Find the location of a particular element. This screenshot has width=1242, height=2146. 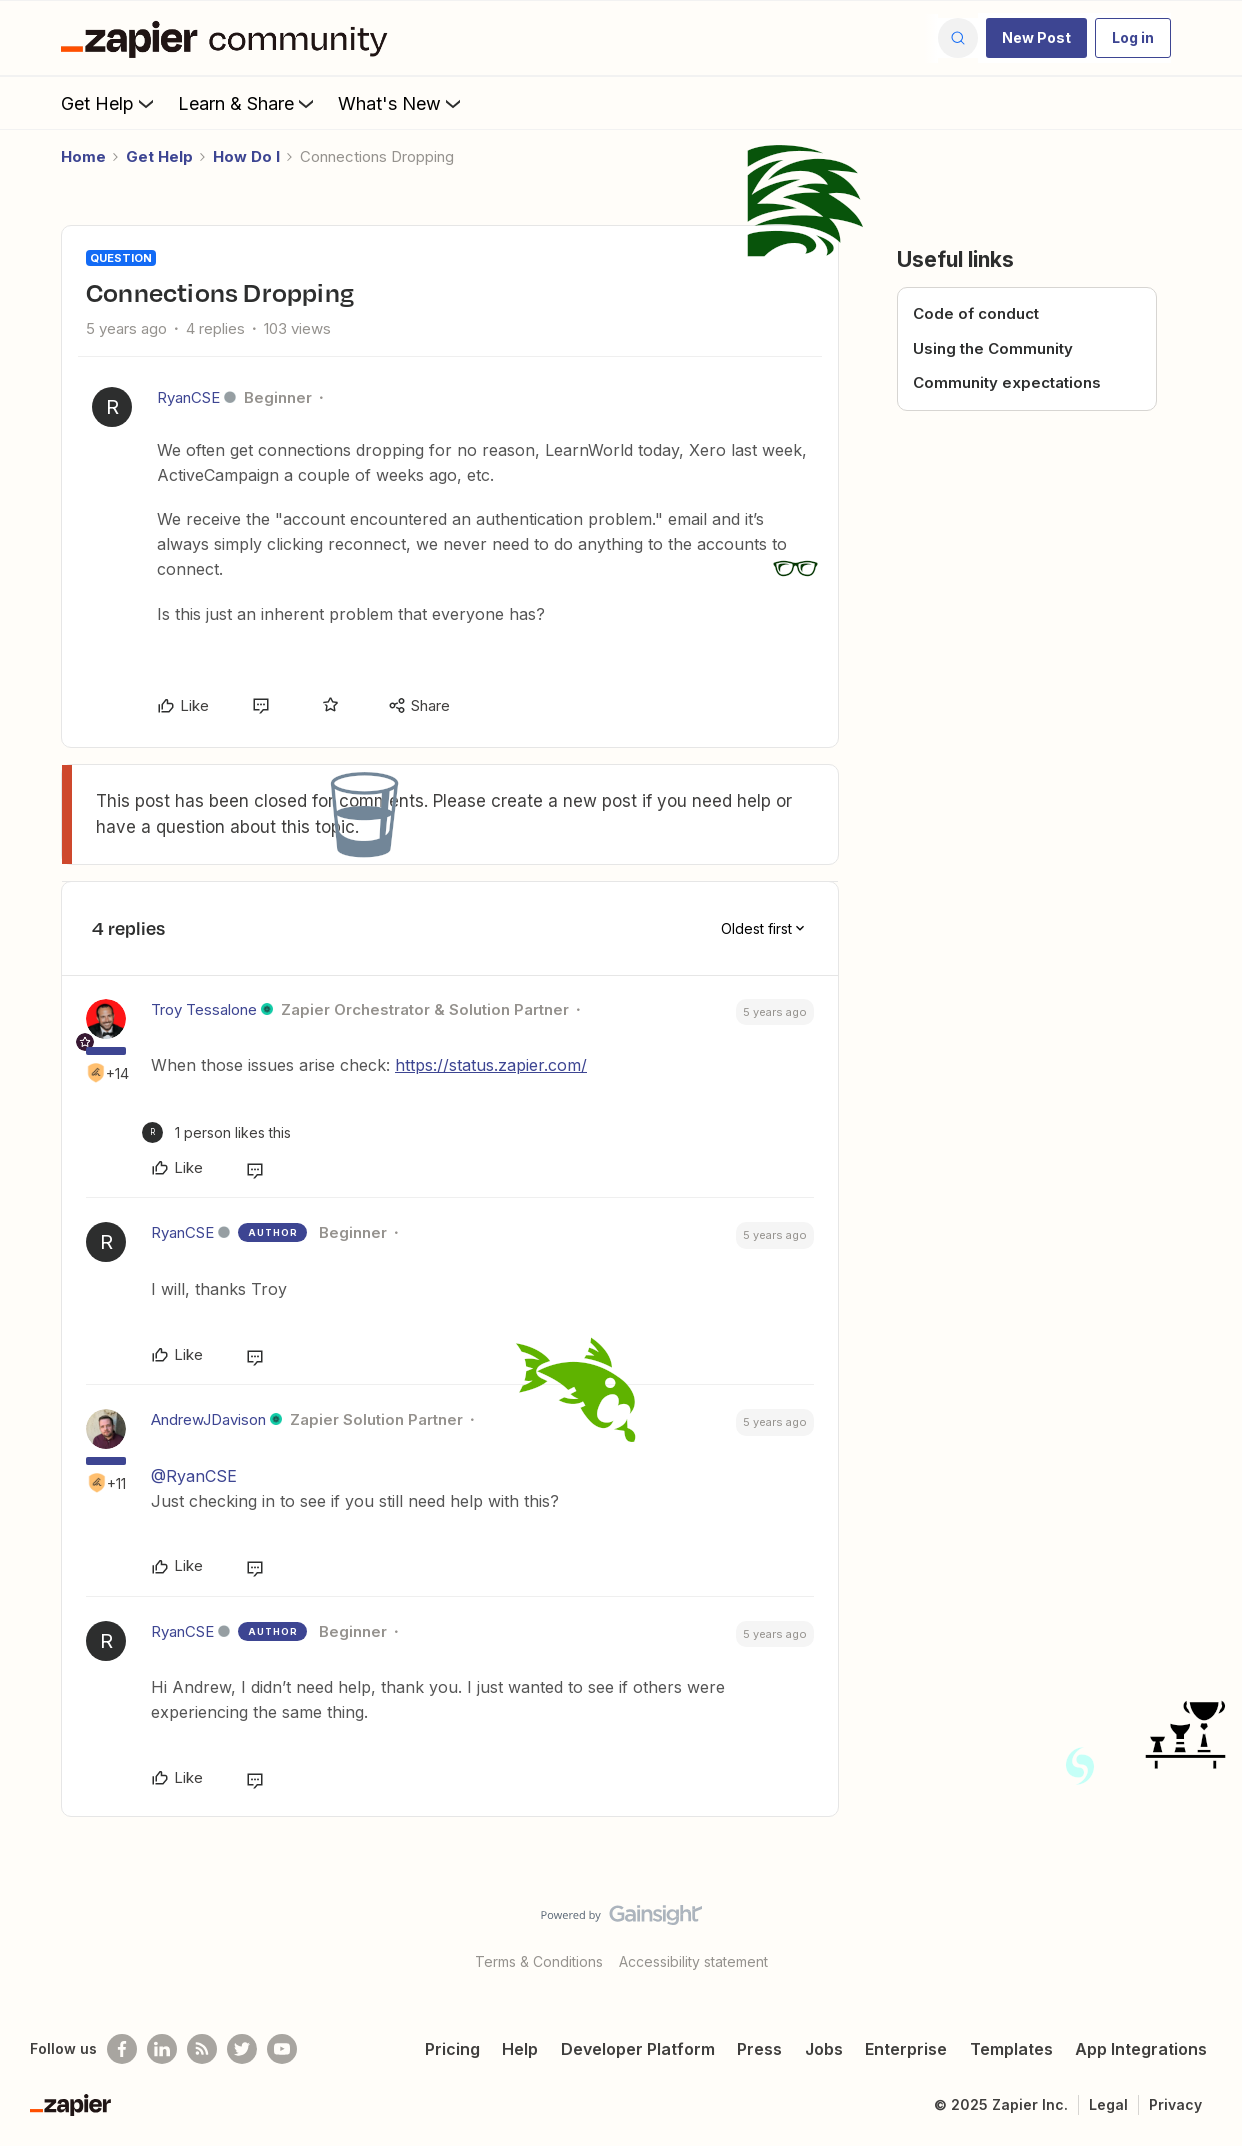

indicates a shot glass or alcoholic beverage item is located at coordinates (364, 814).